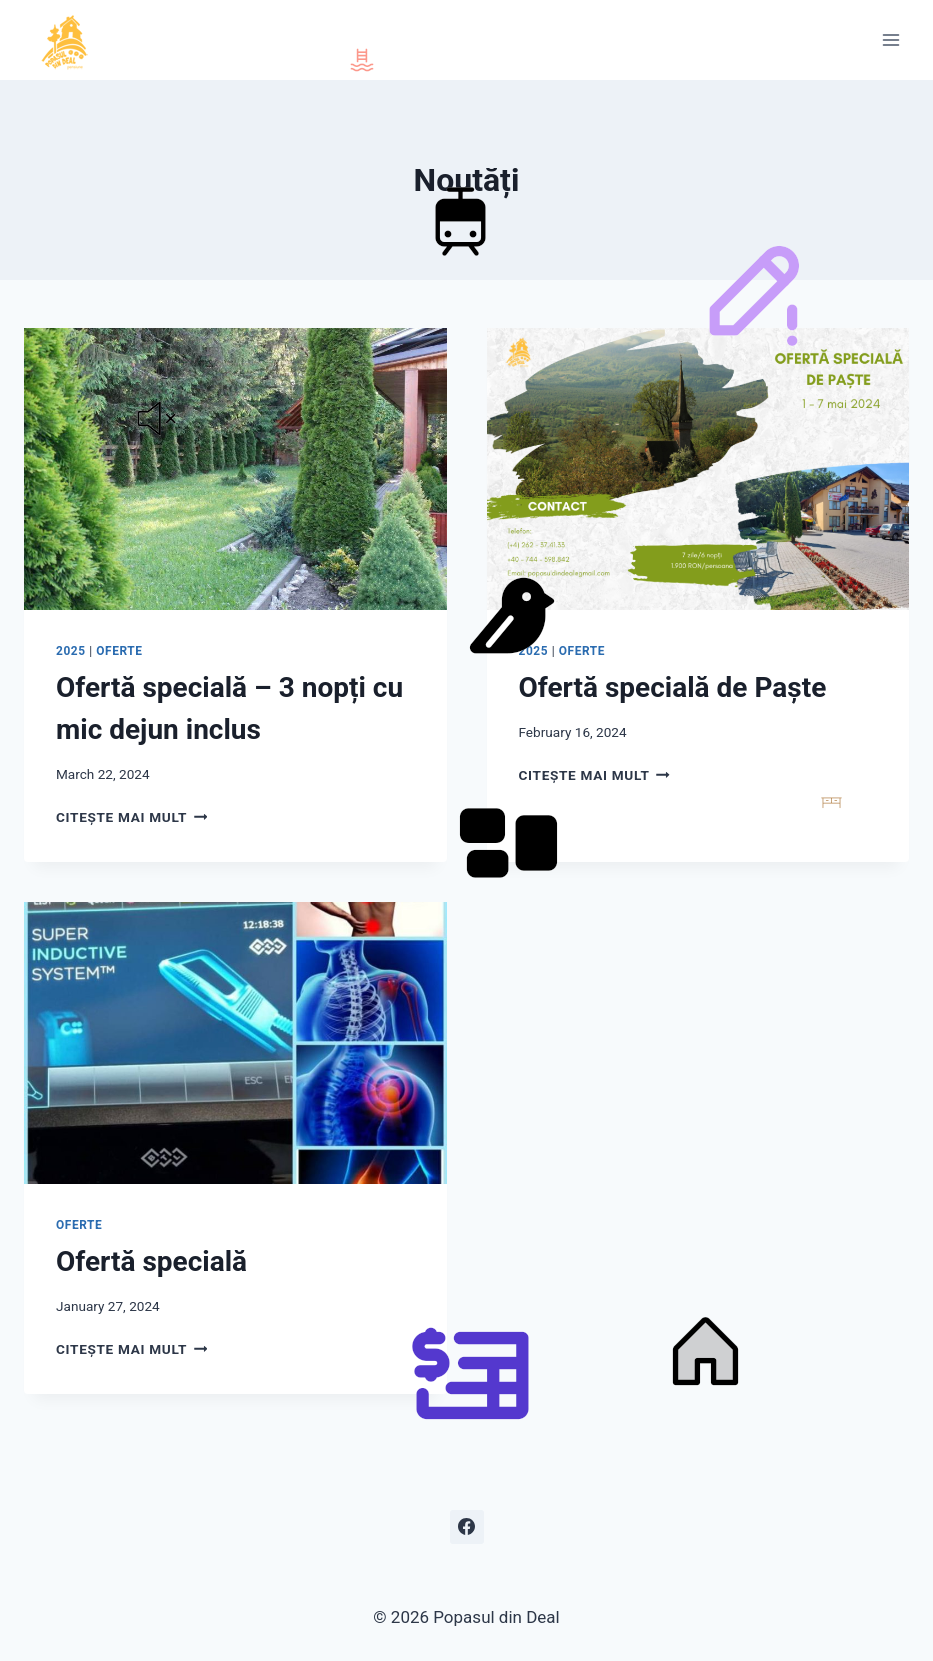 Image resolution: width=933 pixels, height=1661 pixels. Describe the element at coordinates (705, 1352) in the screenshot. I see `navigate to home screen` at that location.